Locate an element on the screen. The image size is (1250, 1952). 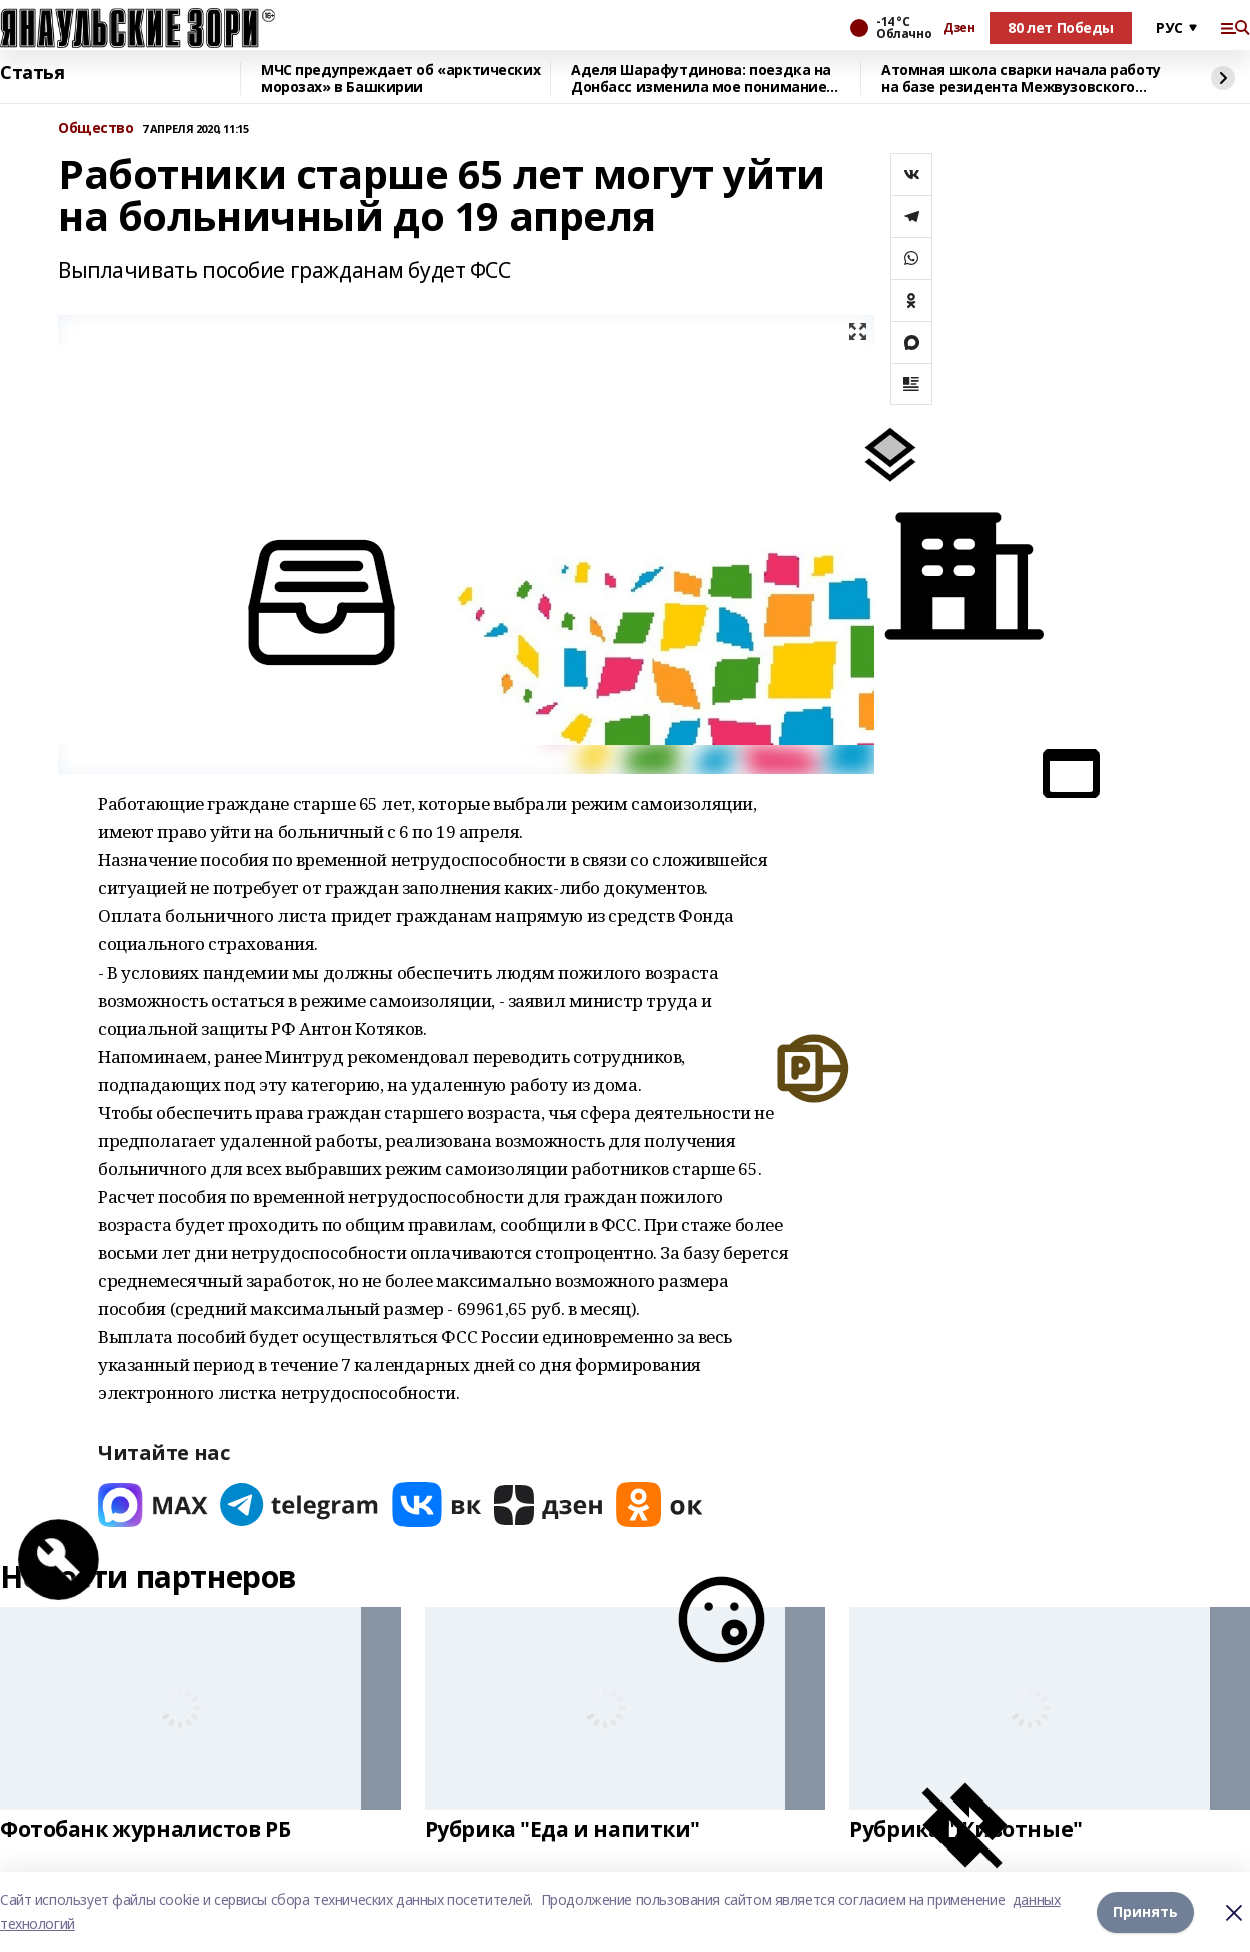
directions are unavailable or disabled is located at coordinates (965, 1825).